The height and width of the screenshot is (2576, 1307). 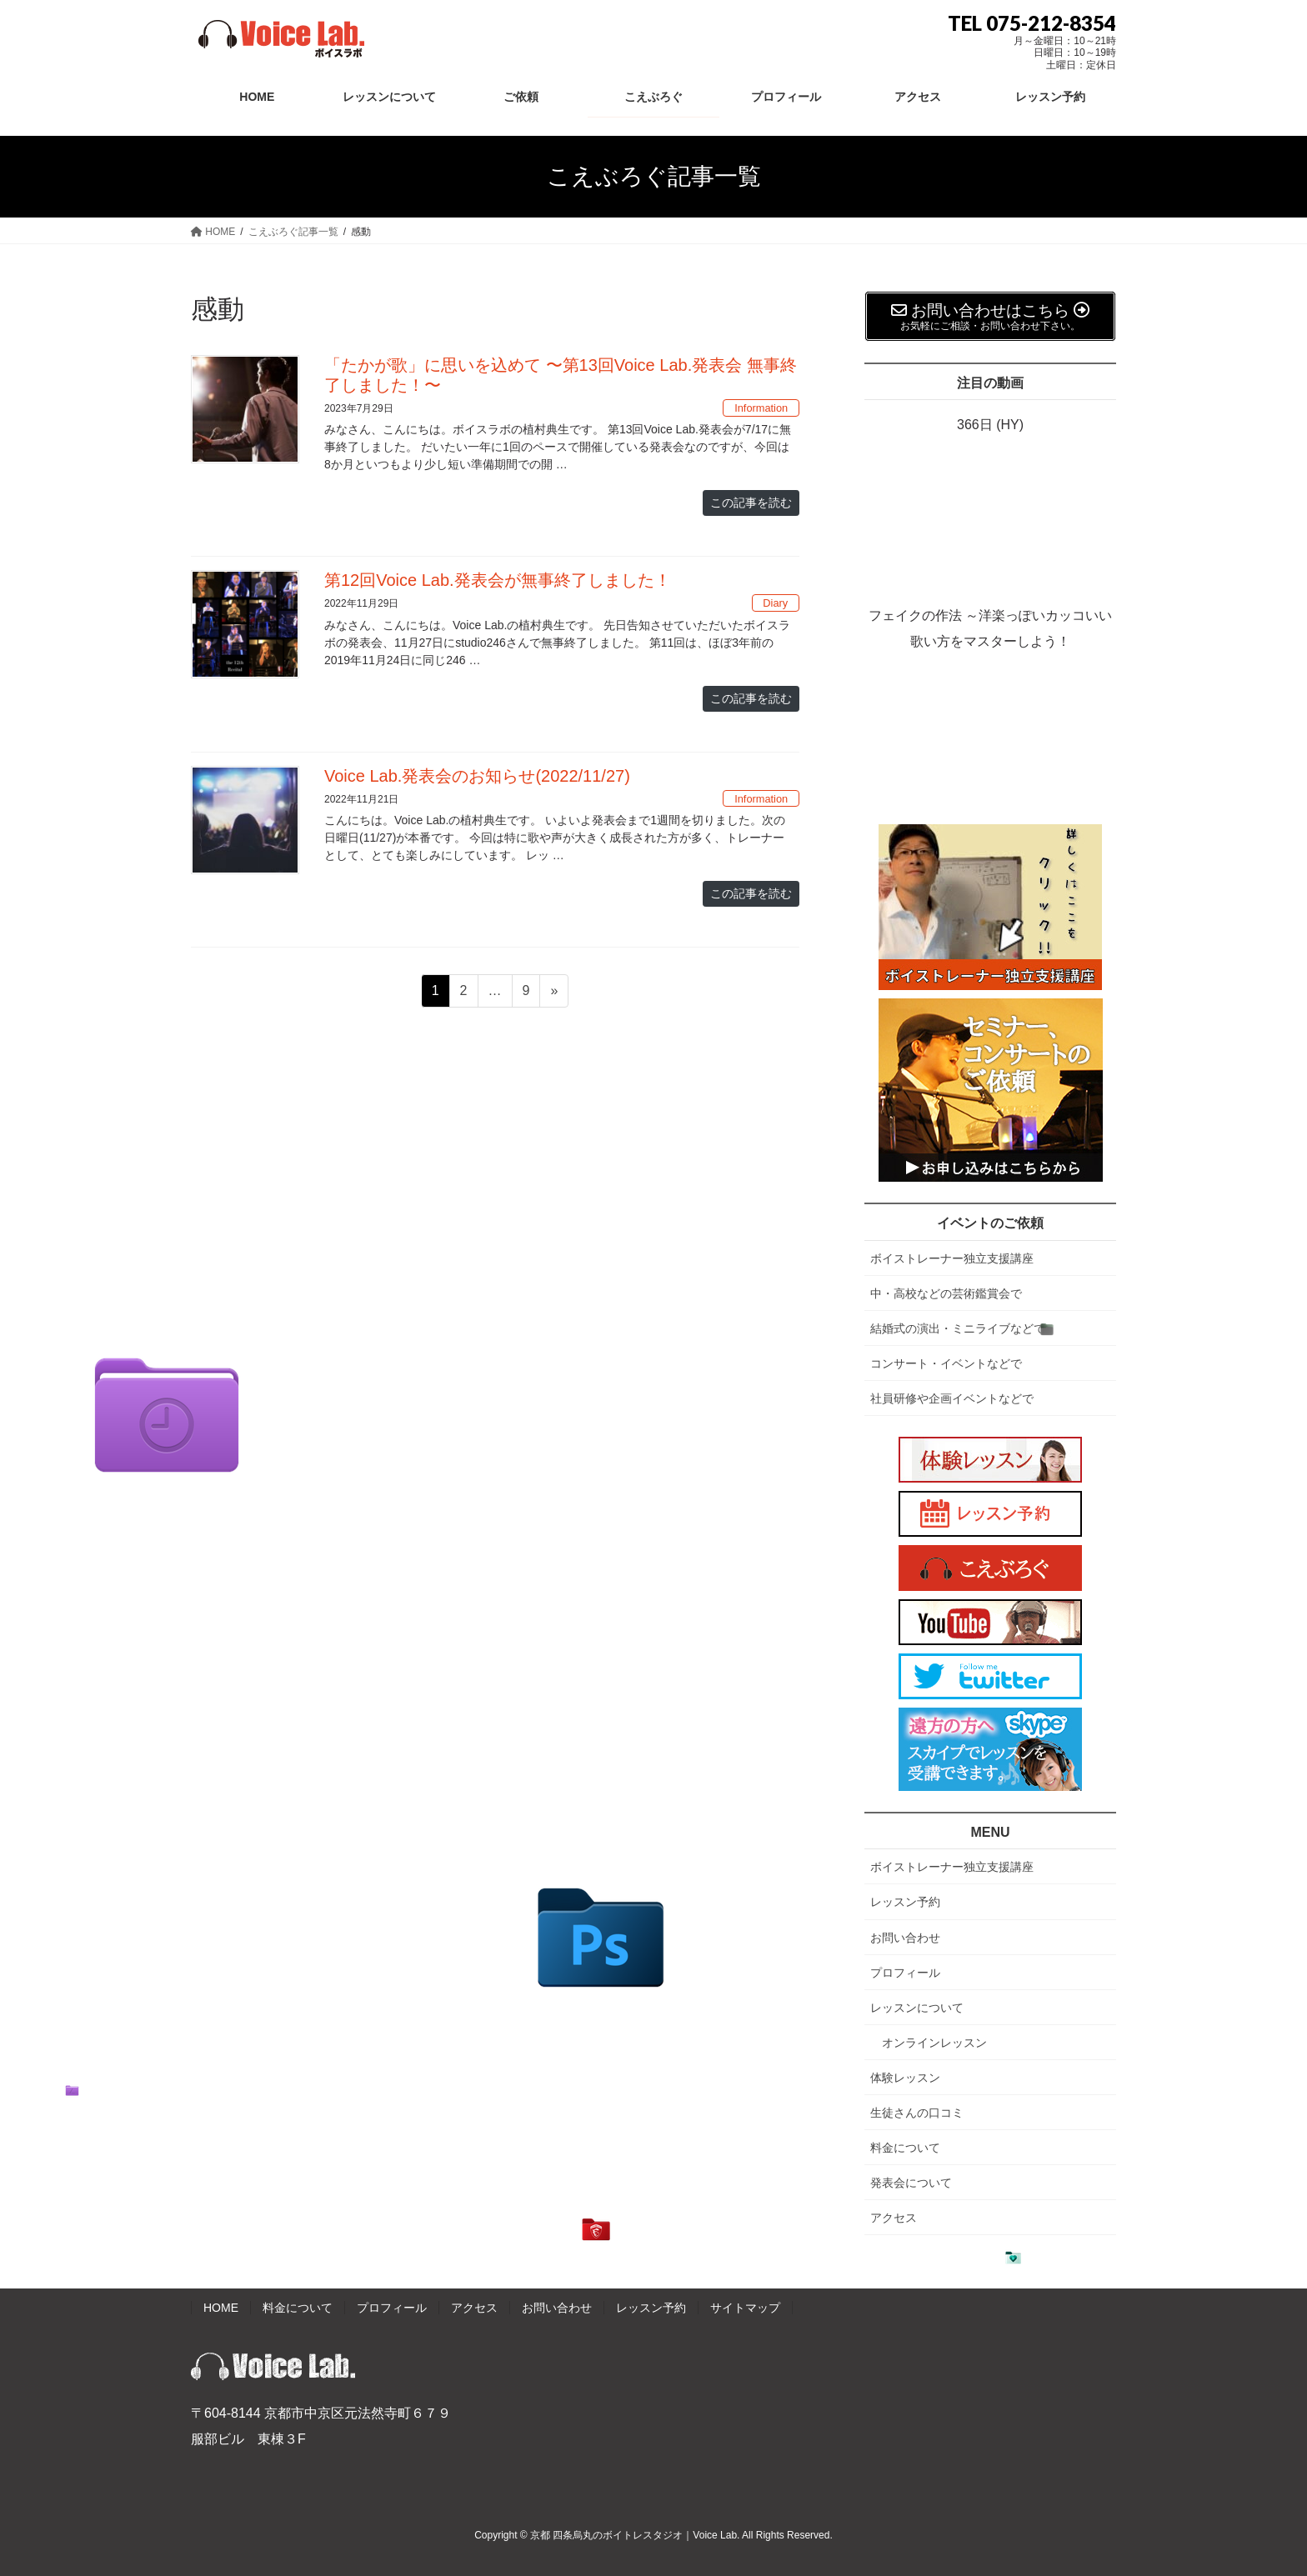 I want to click on open microsoft family safety folder, so click(x=1013, y=2258).